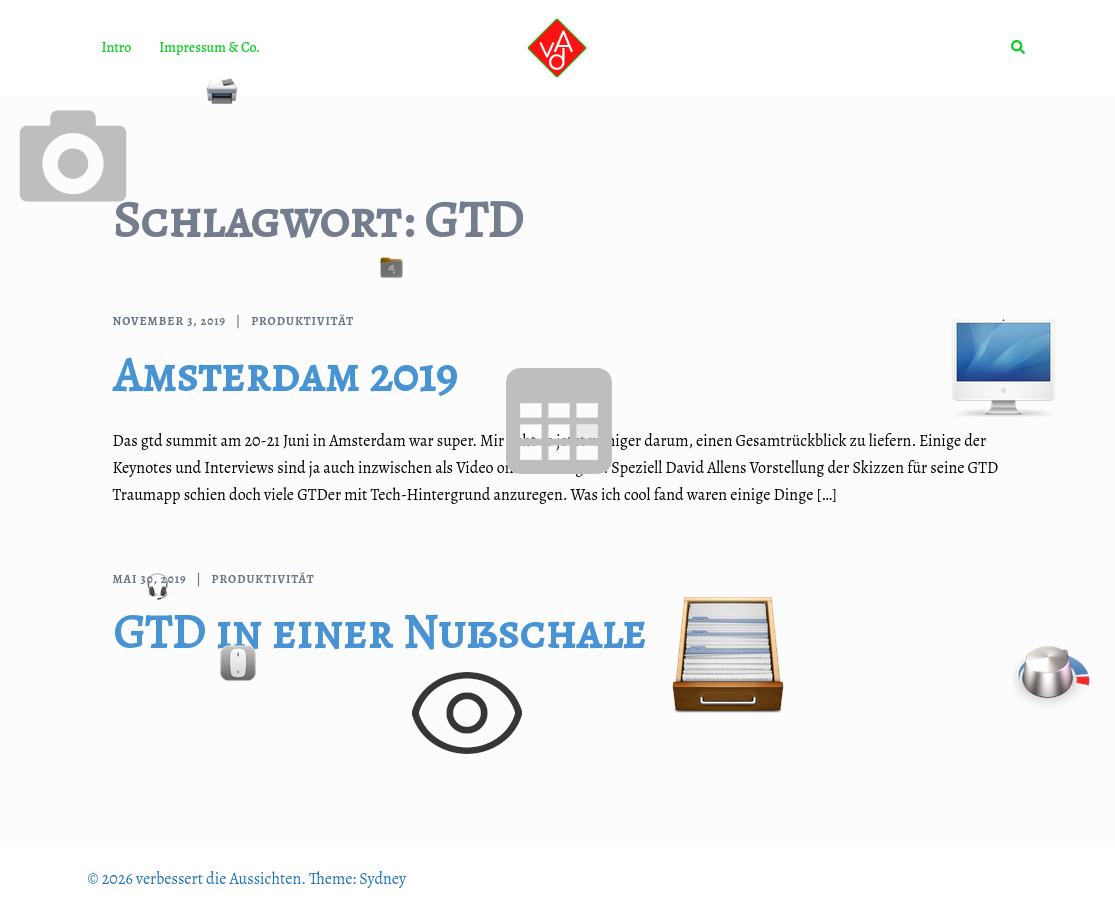 The width and height of the screenshot is (1115, 912). Describe the element at coordinates (391, 267) in the screenshot. I see `open insync cloud sync folder` at that location.